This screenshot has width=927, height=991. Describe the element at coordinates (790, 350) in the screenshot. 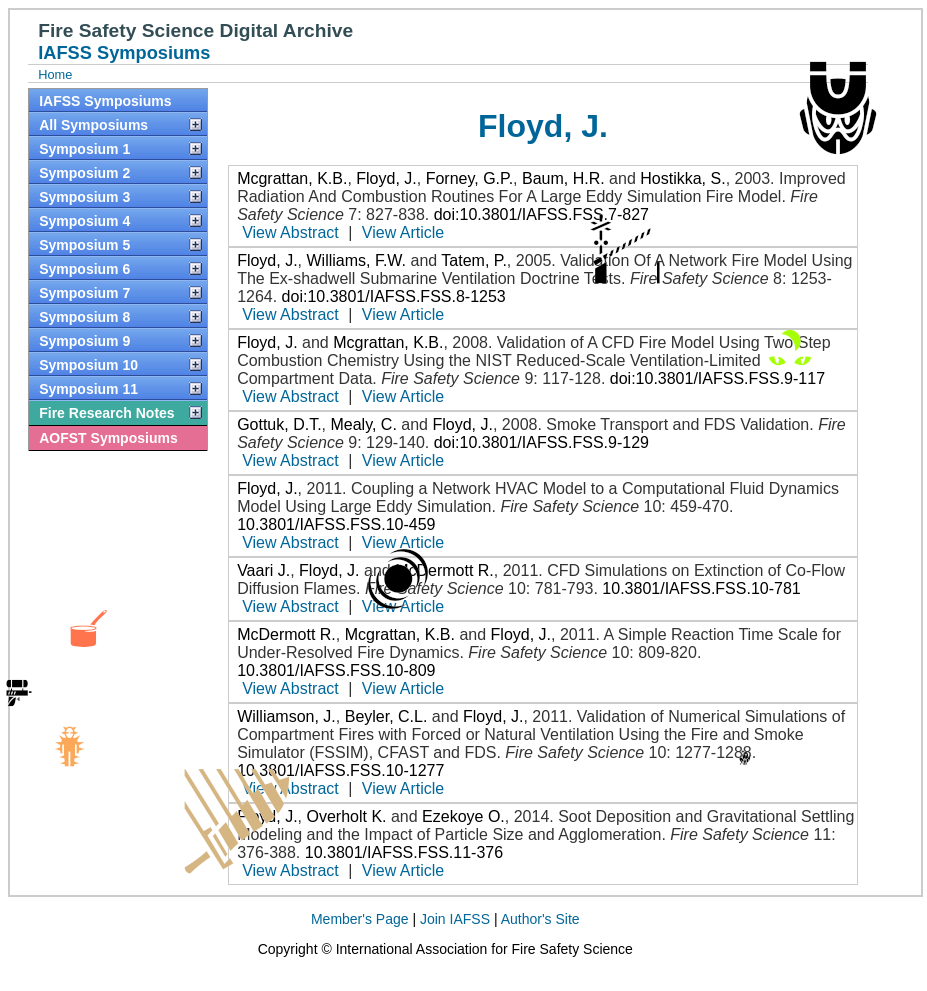

I see `toggle night vision mode` at that location.